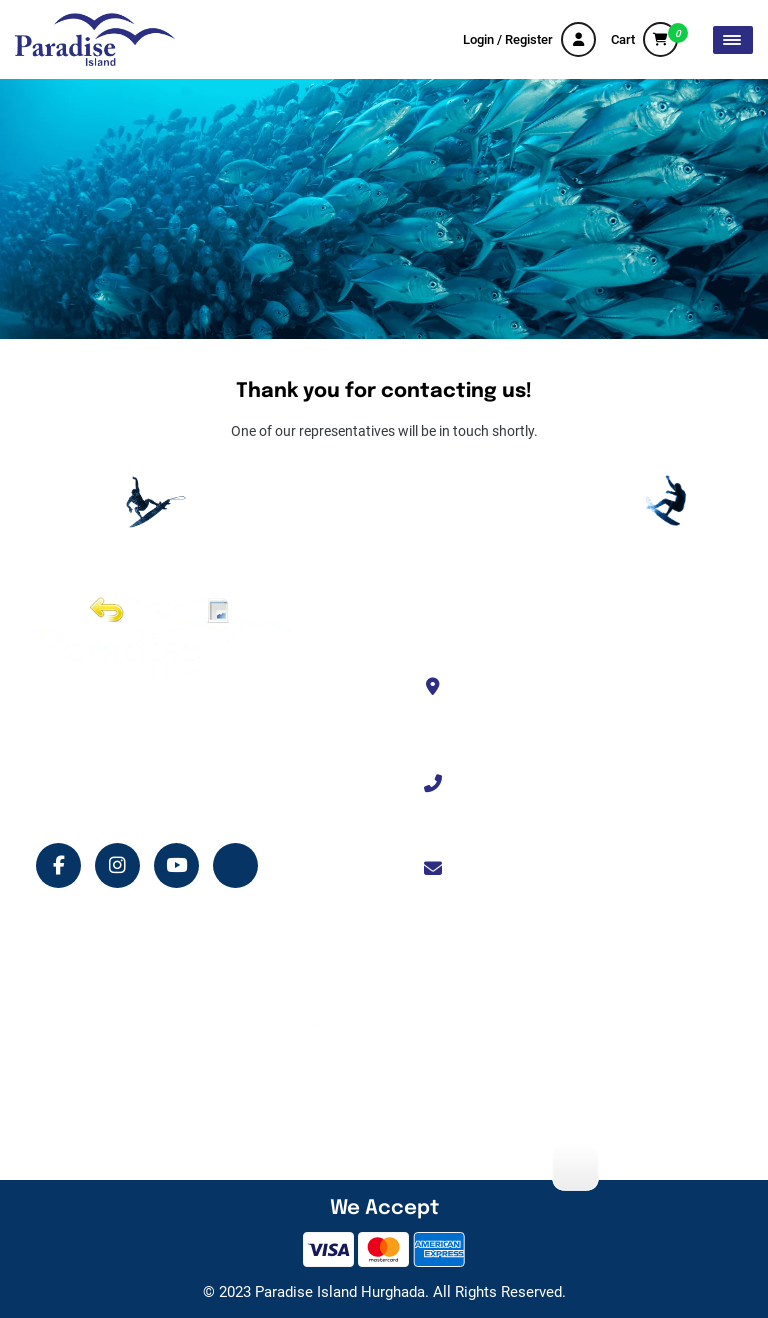  Describe the element at coordinates (218, 610) in the screenshot. I see `open a spreadsheet file` at that location.